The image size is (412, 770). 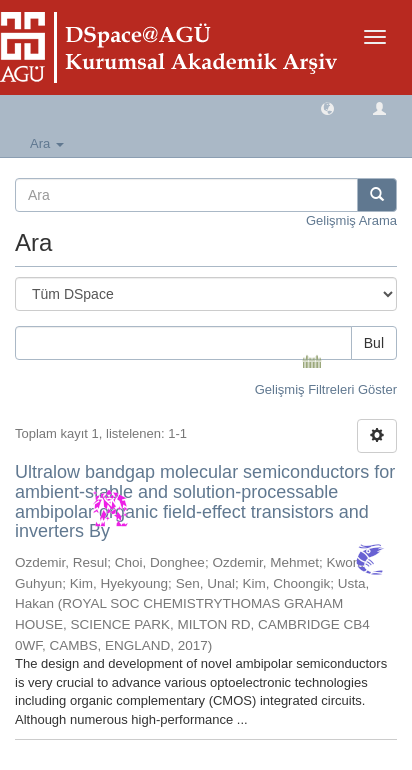 I want to click on select shrimp or seafood option, so click(x=370, y=559).